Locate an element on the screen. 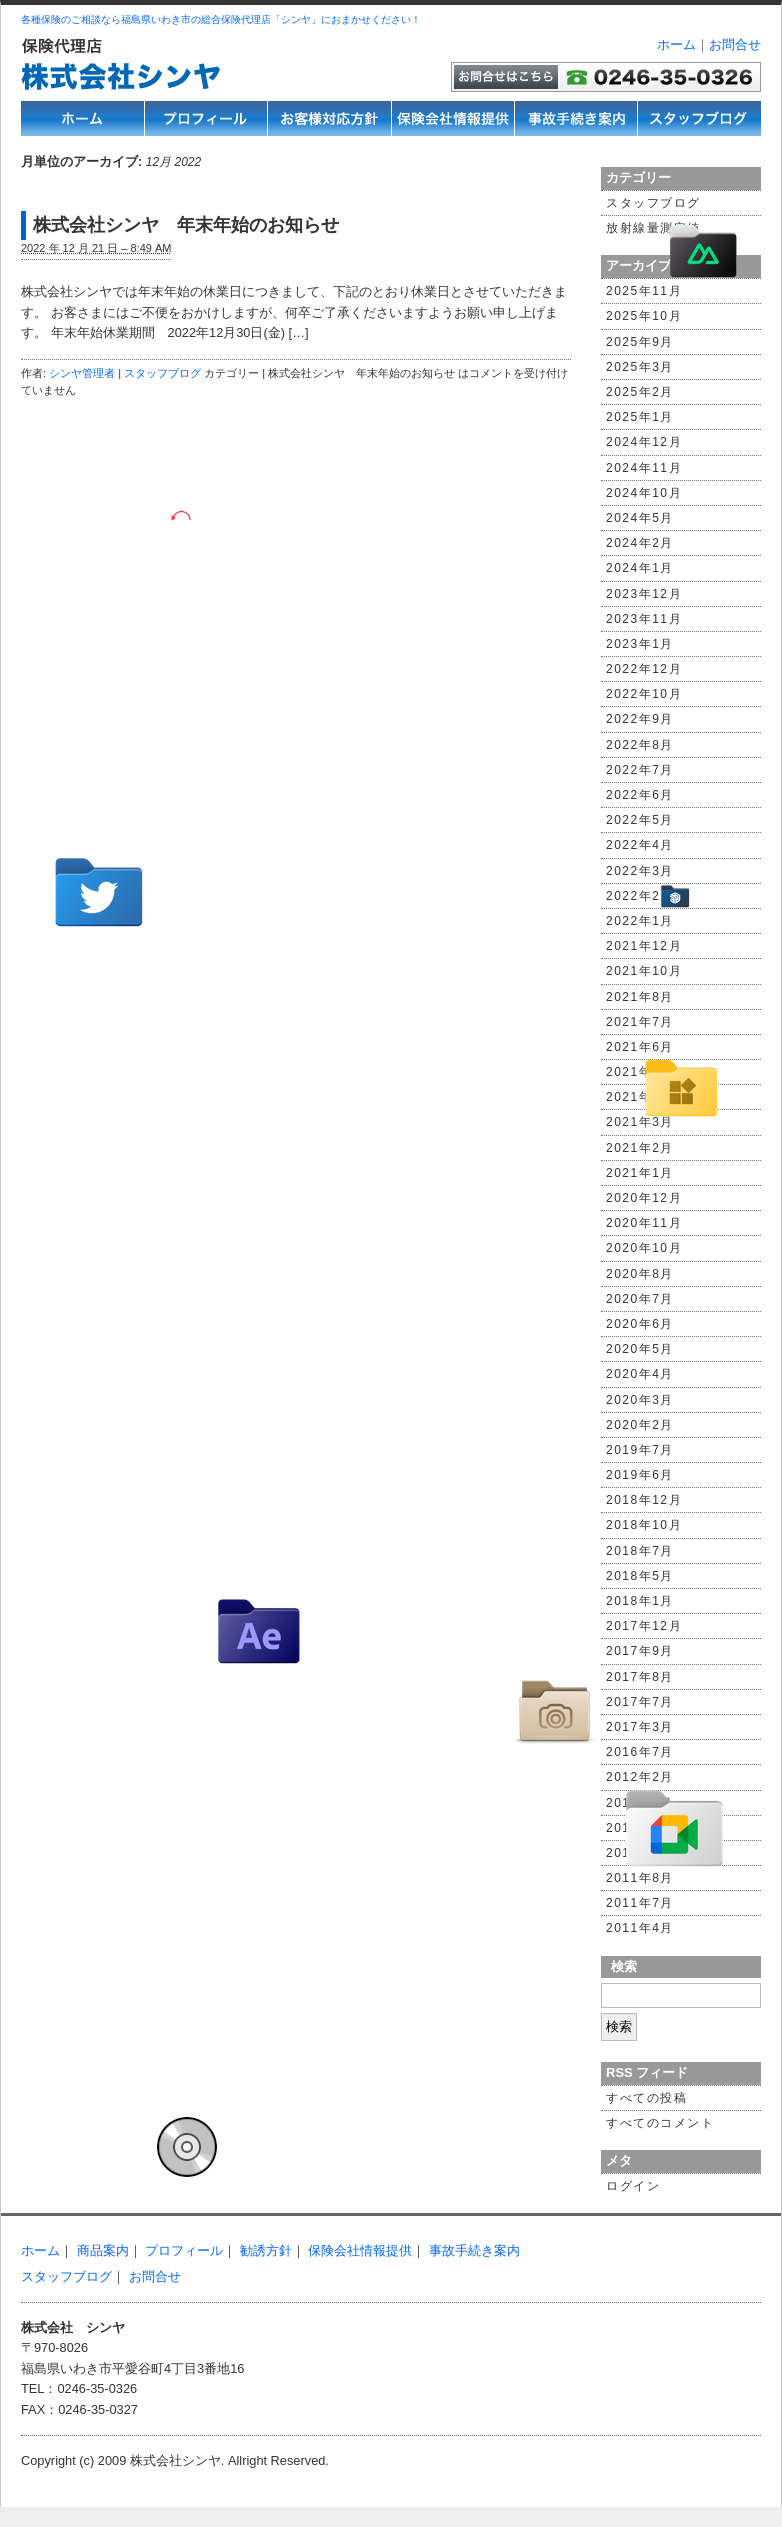  open folder containing Google Meet files is located at coordinates (674, 1831).